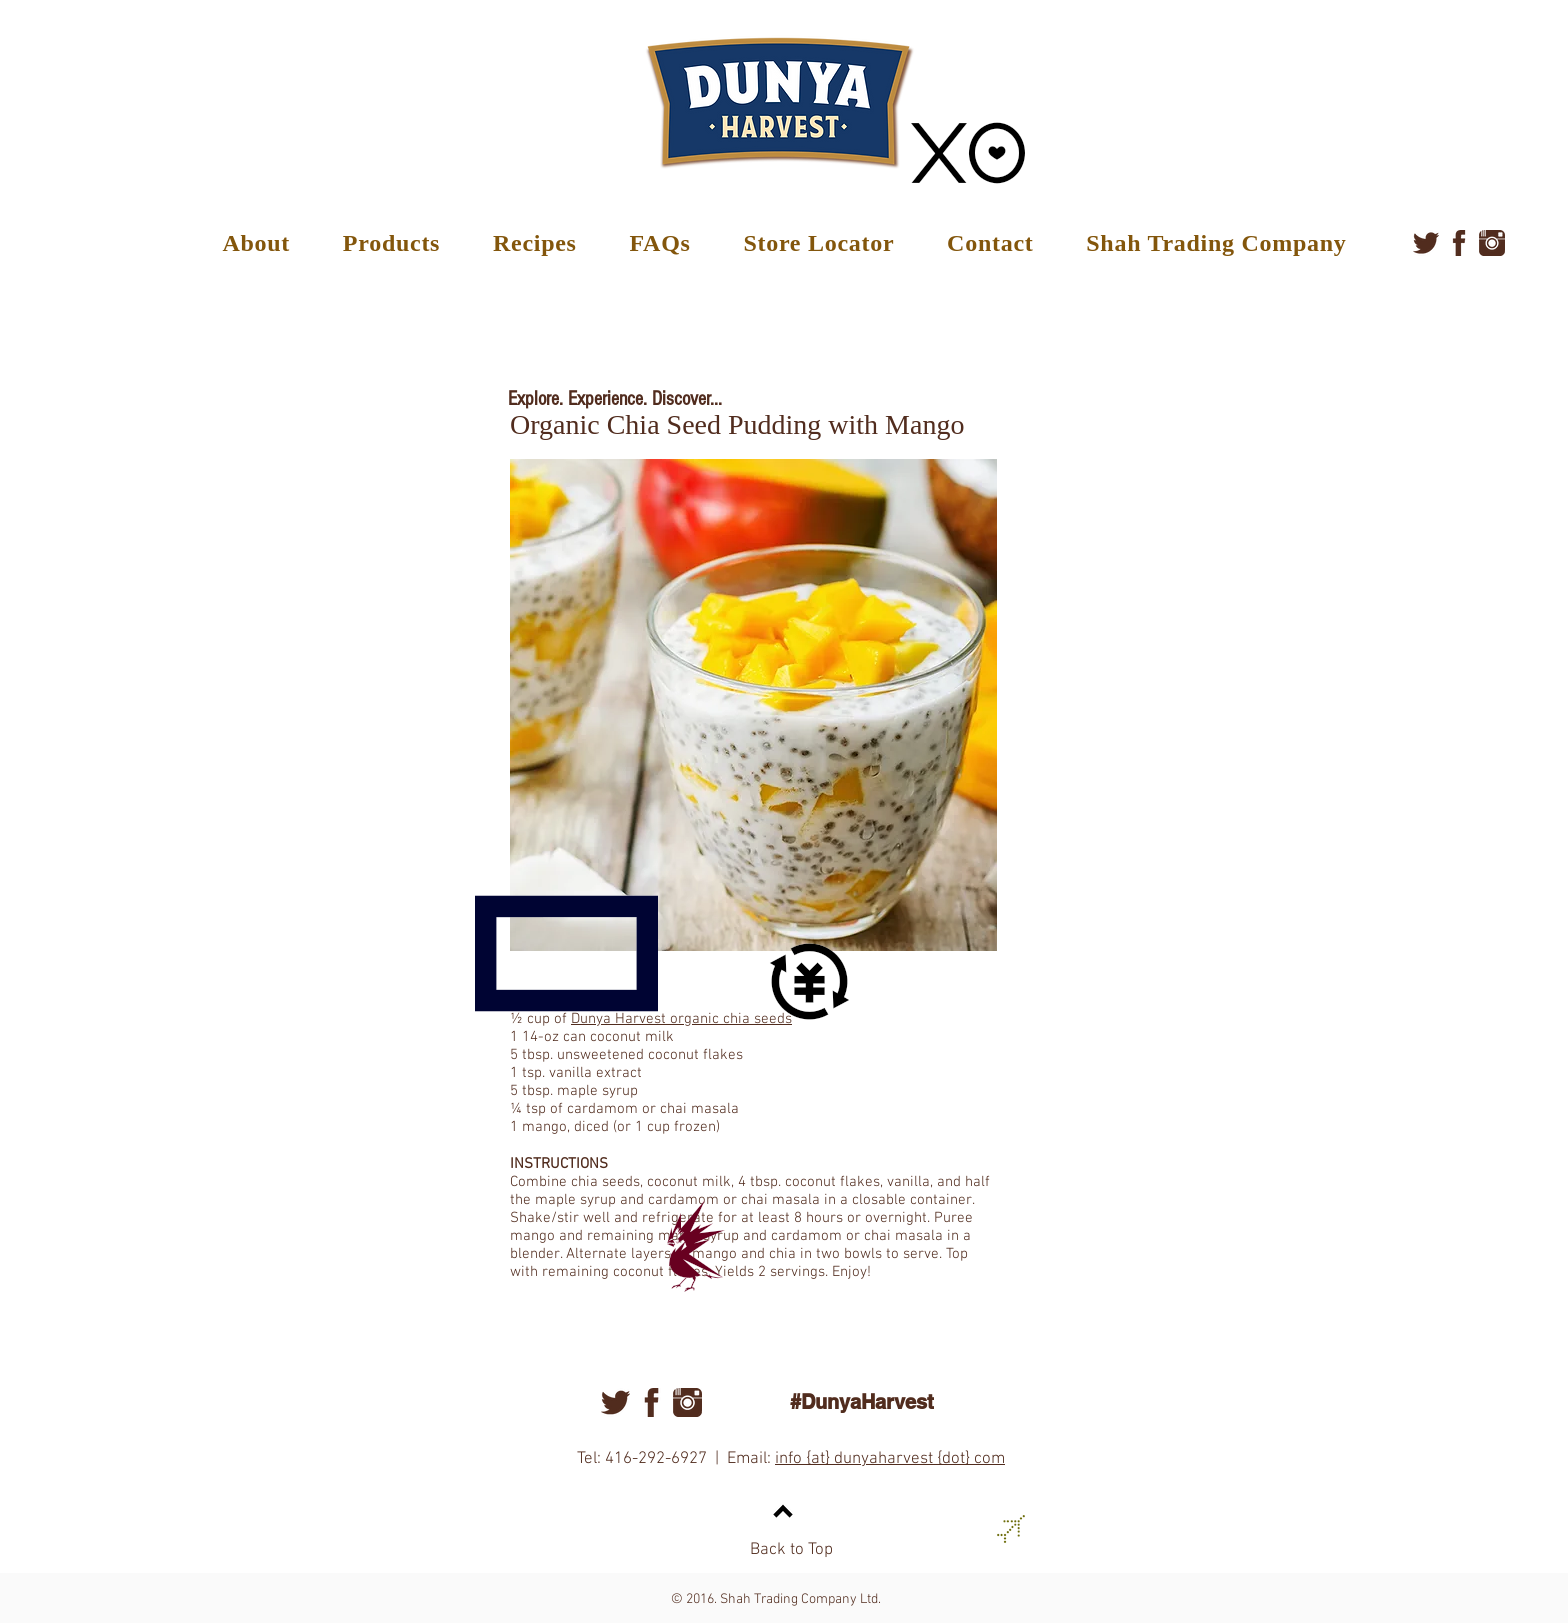 The image size is (1568, 1623). I want to click on convert currency to Chinese yuan (CNY), so click(809, 981).